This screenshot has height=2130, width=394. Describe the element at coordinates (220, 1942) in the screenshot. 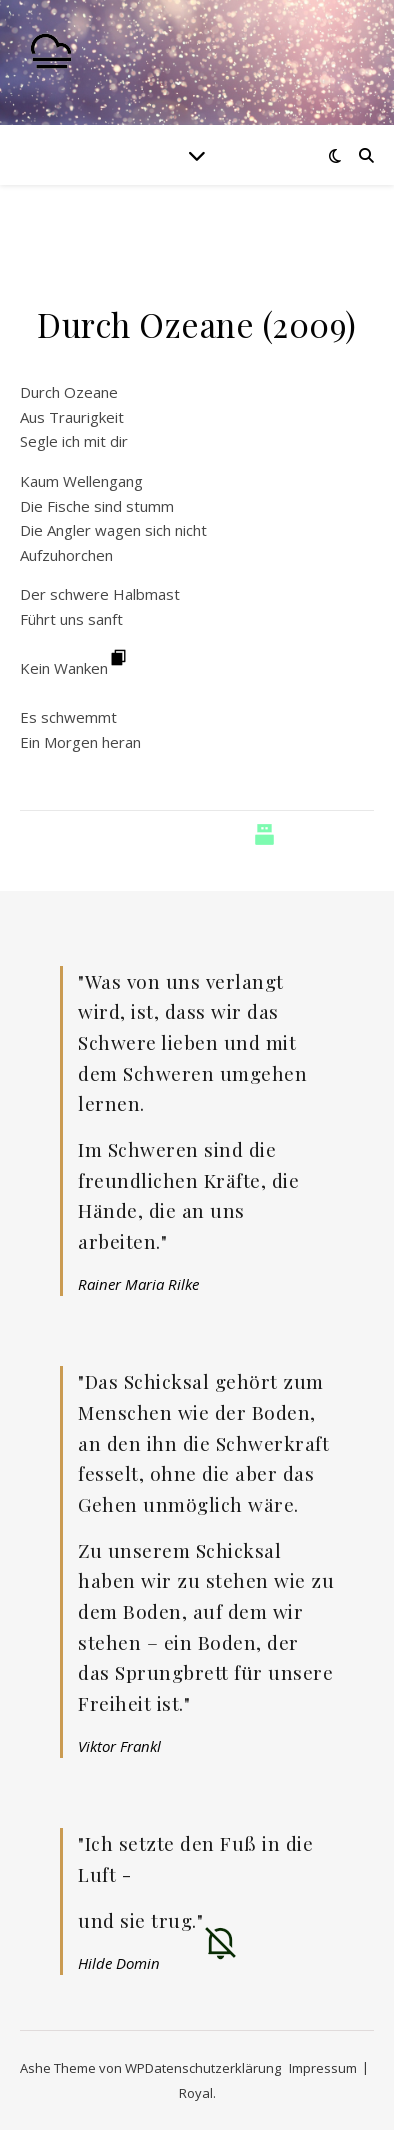

I see `mute notifications` at that location.